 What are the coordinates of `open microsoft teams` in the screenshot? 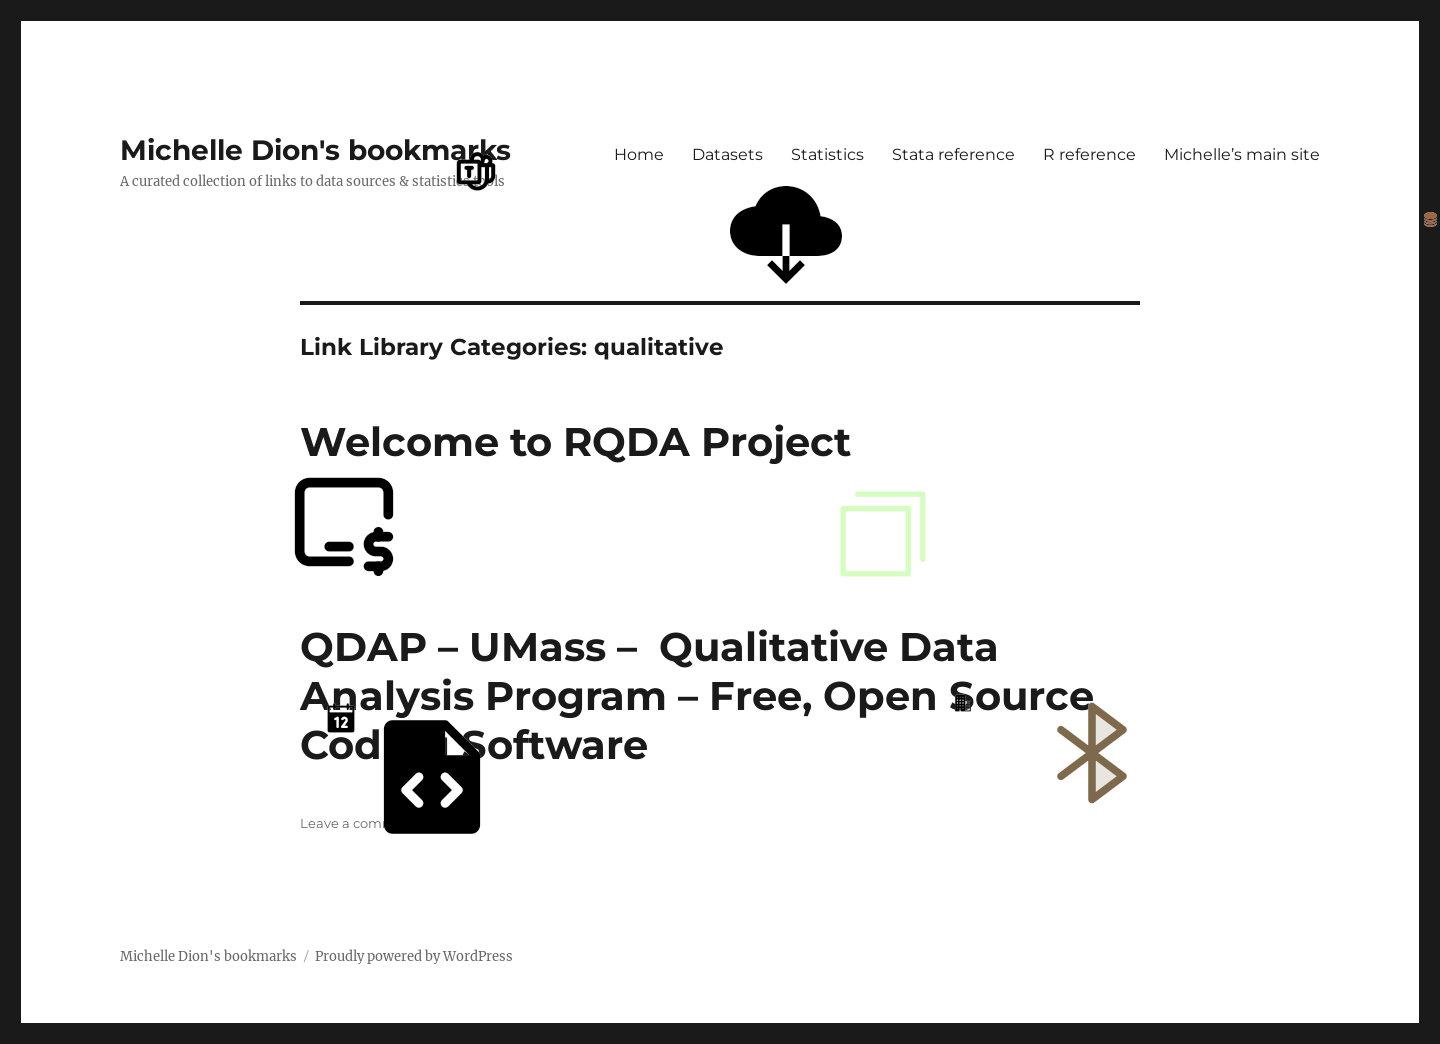 It's located at (476, 172).